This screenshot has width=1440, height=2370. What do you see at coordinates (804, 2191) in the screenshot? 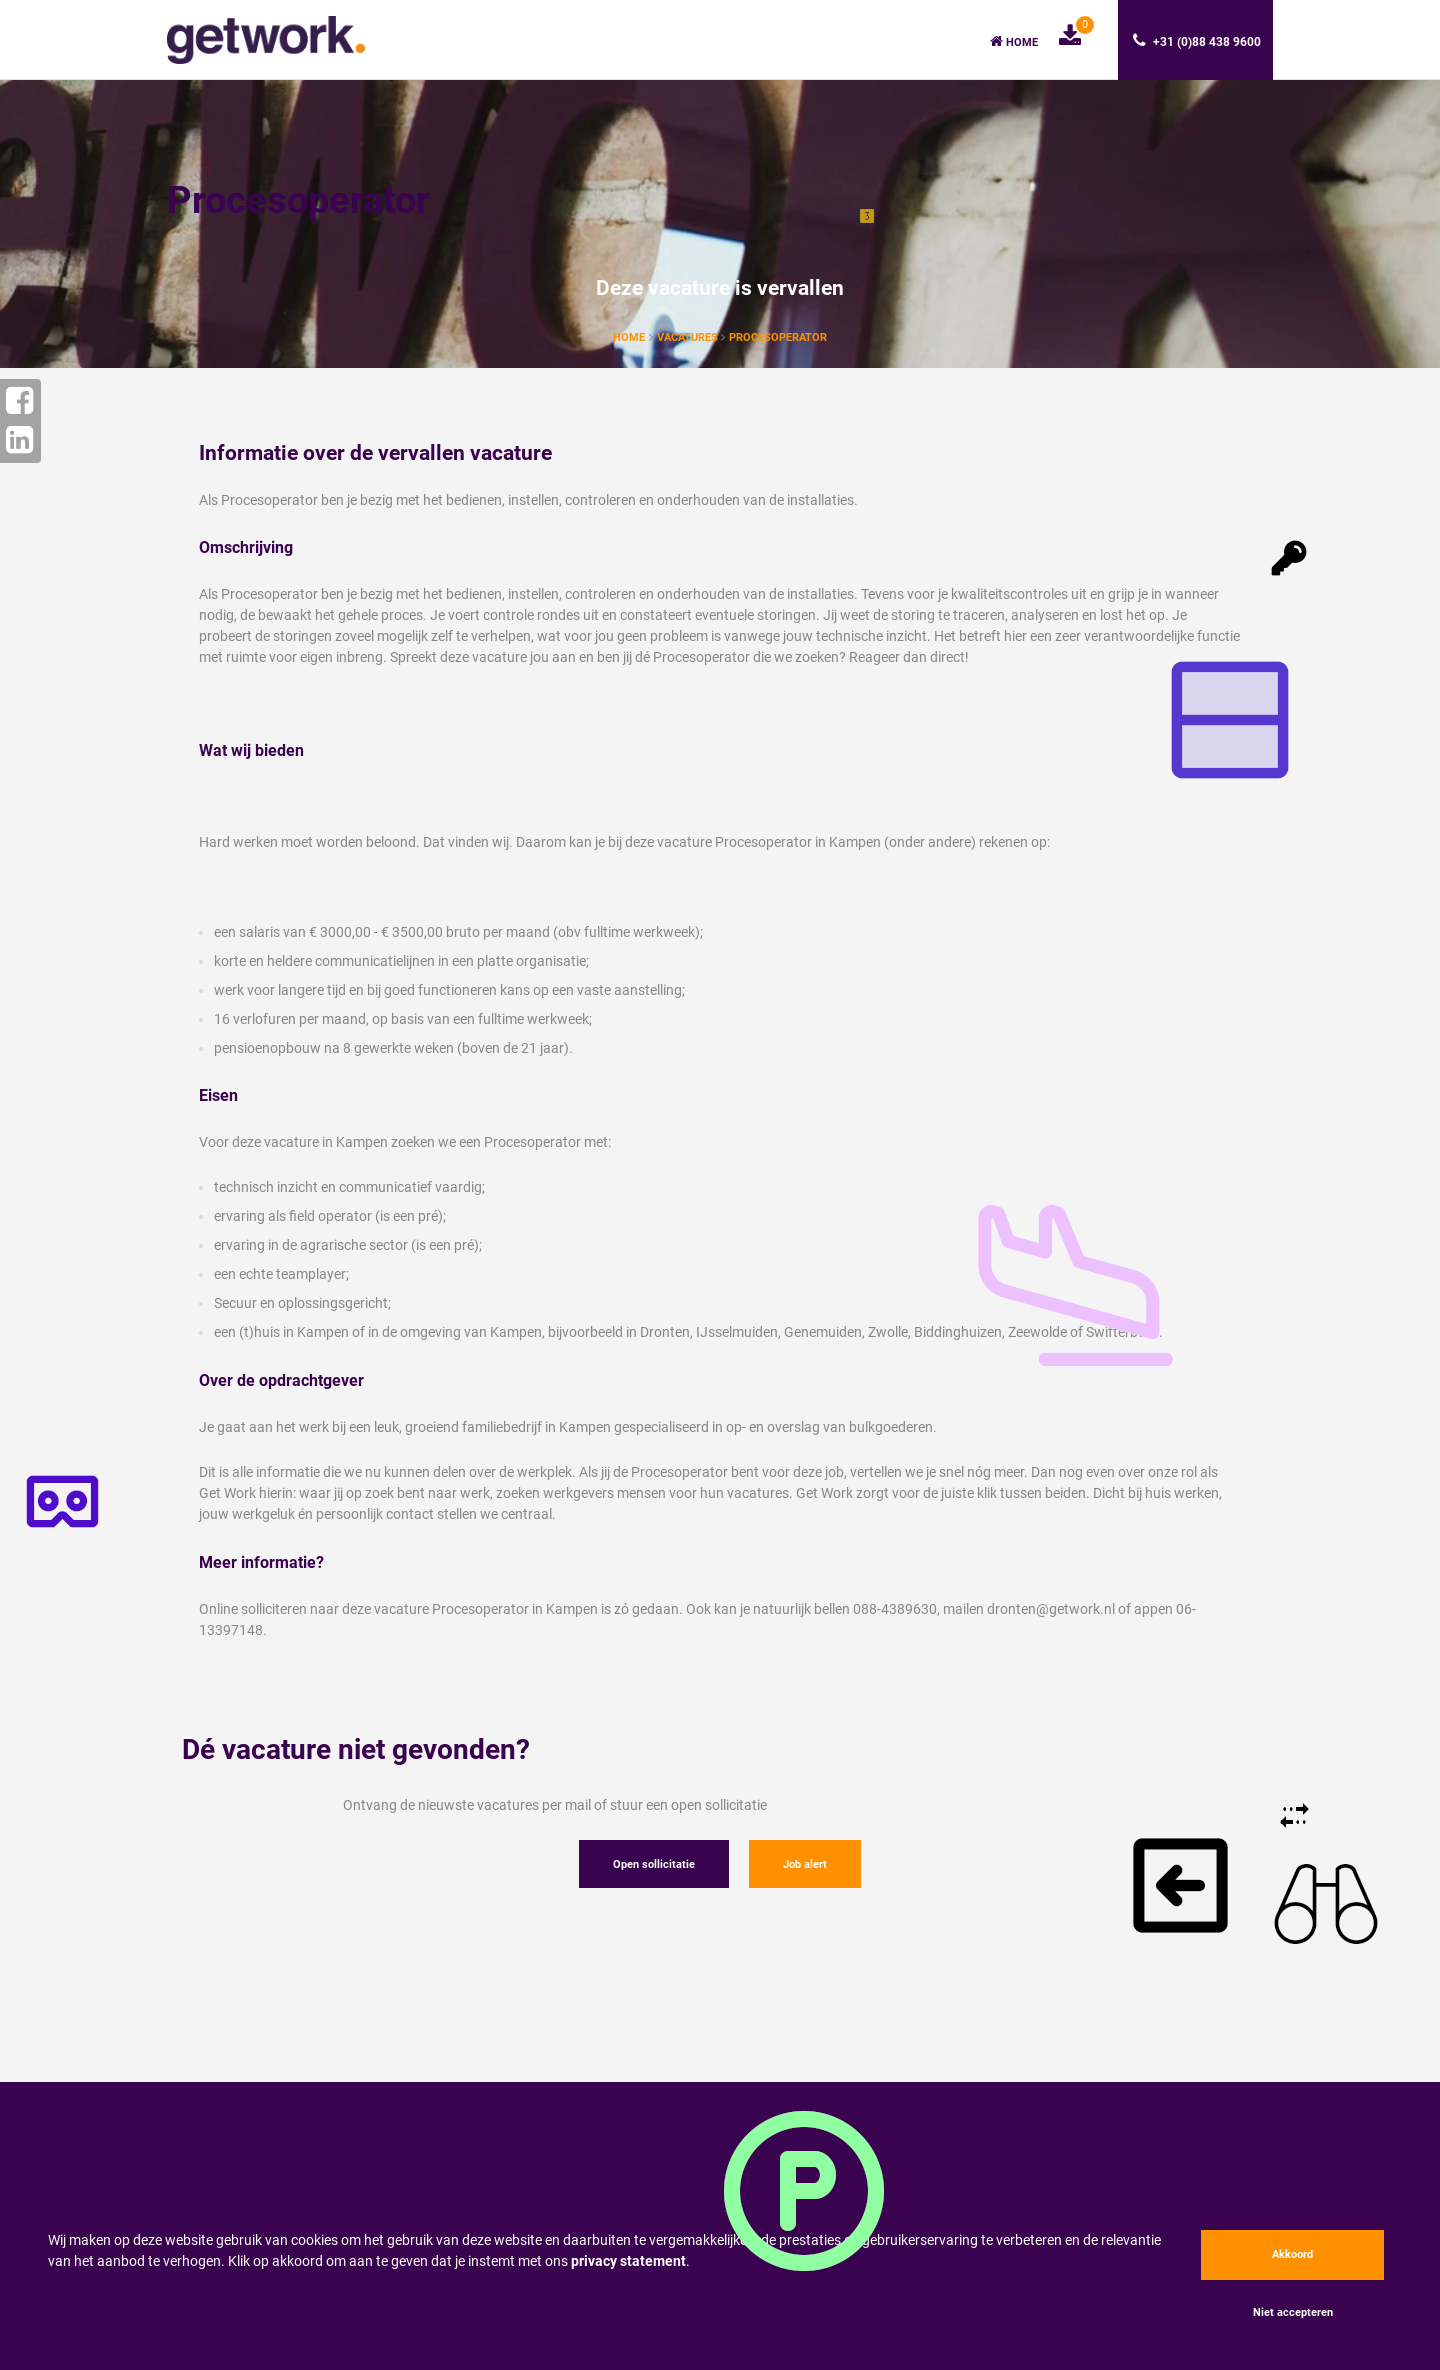
I see `find nearby parking locations` at bounding box center [804, 2191].